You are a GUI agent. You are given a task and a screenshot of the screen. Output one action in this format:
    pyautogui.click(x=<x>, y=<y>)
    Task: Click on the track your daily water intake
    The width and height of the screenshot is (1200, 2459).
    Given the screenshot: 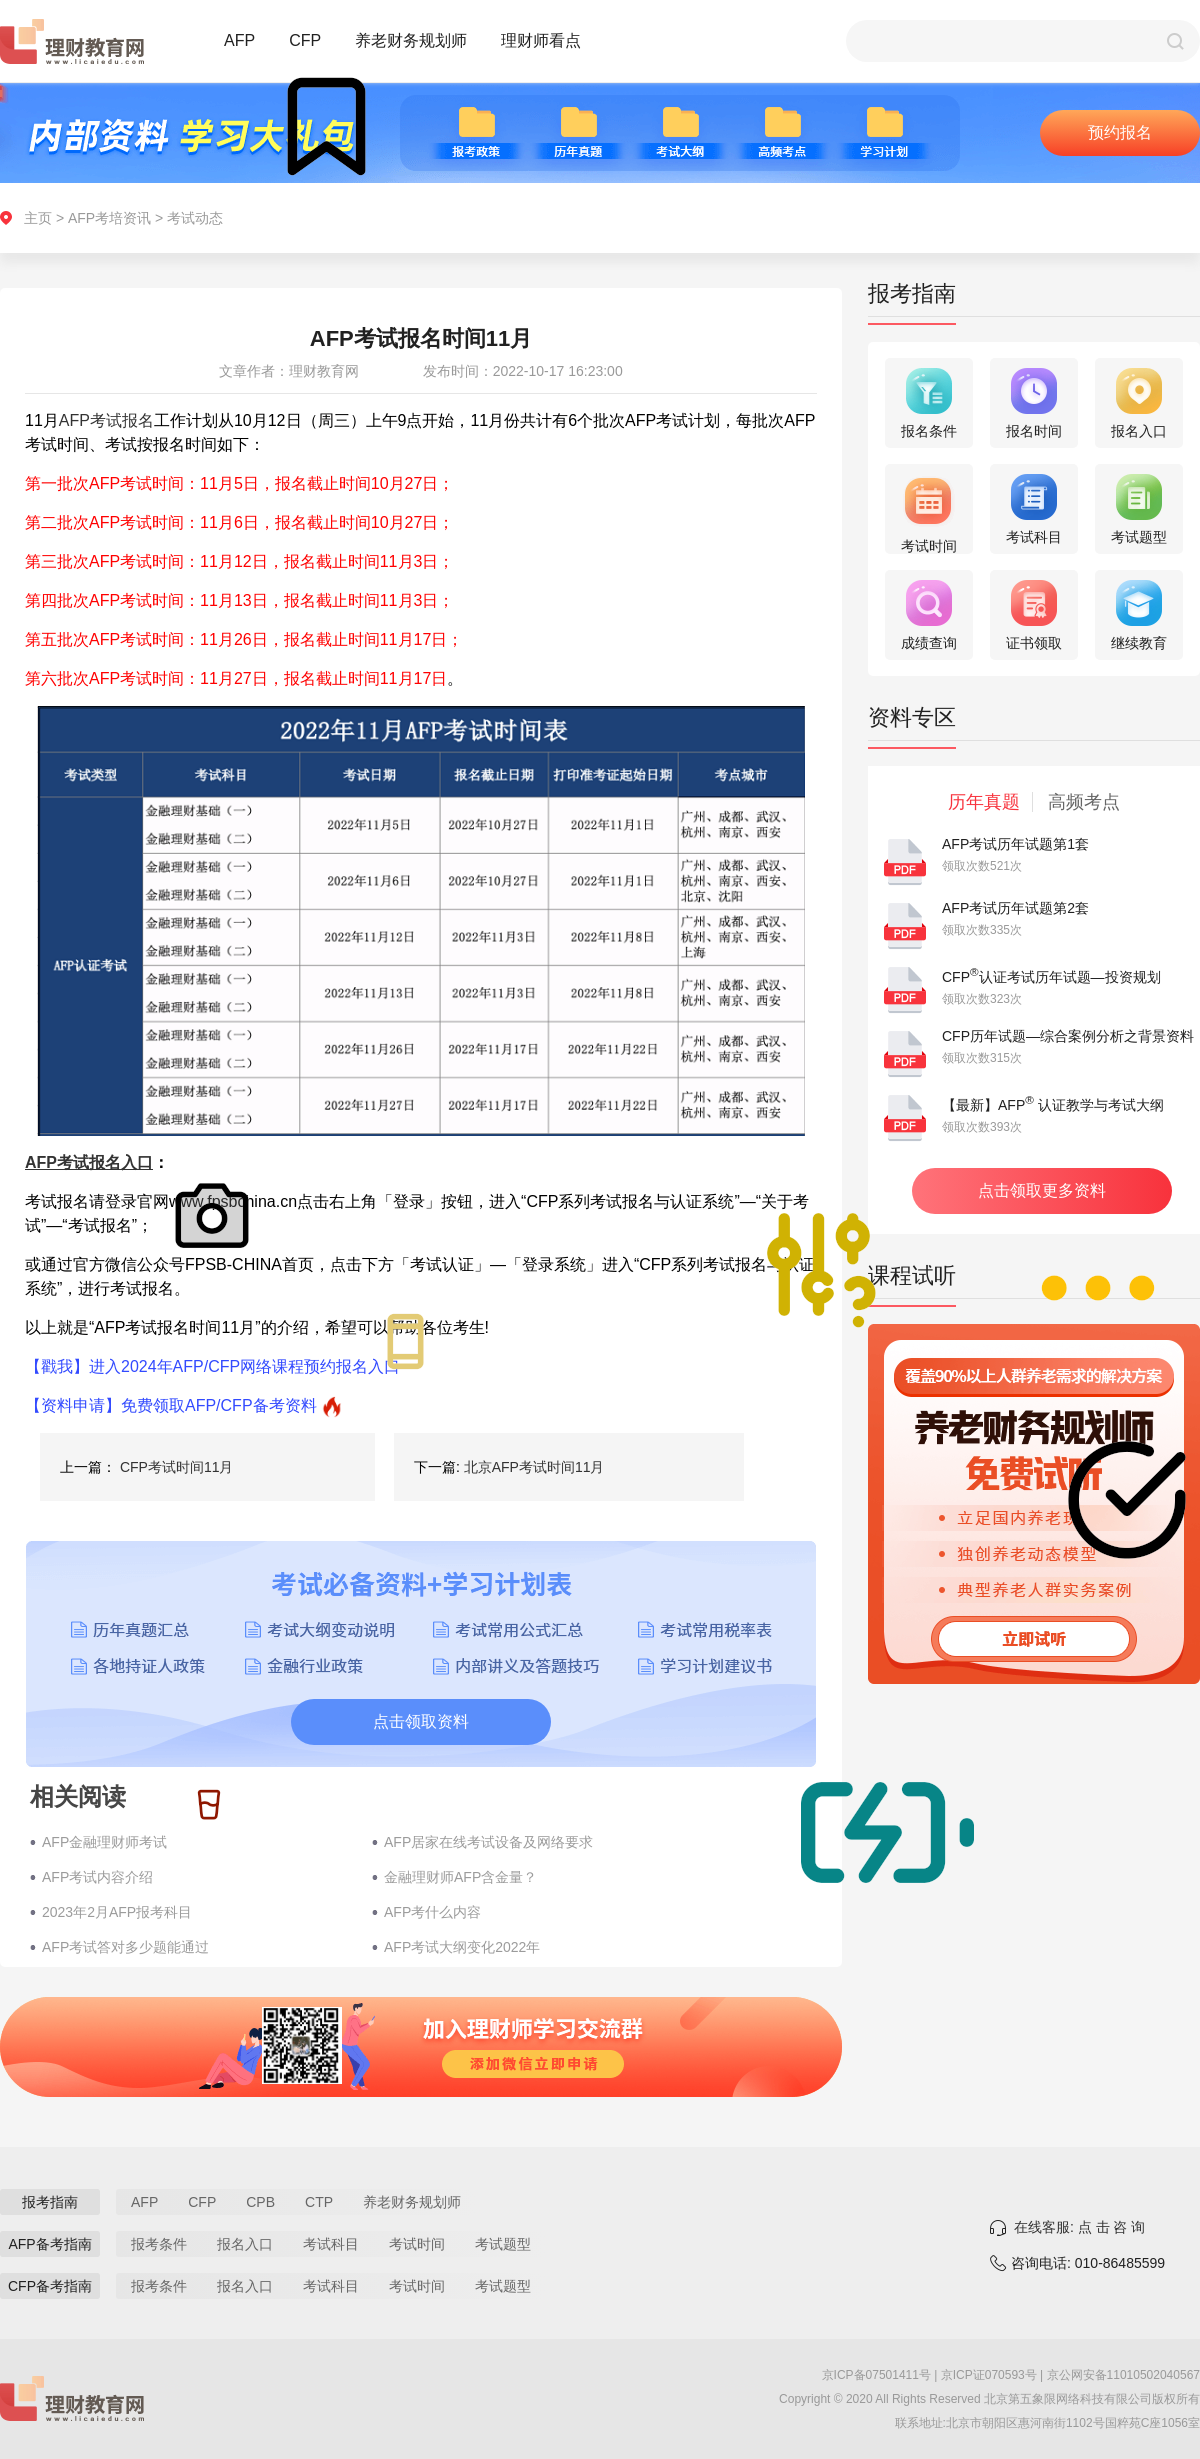 What is the action you would take?
    pyautogui.click(x=209, y=1804)
    